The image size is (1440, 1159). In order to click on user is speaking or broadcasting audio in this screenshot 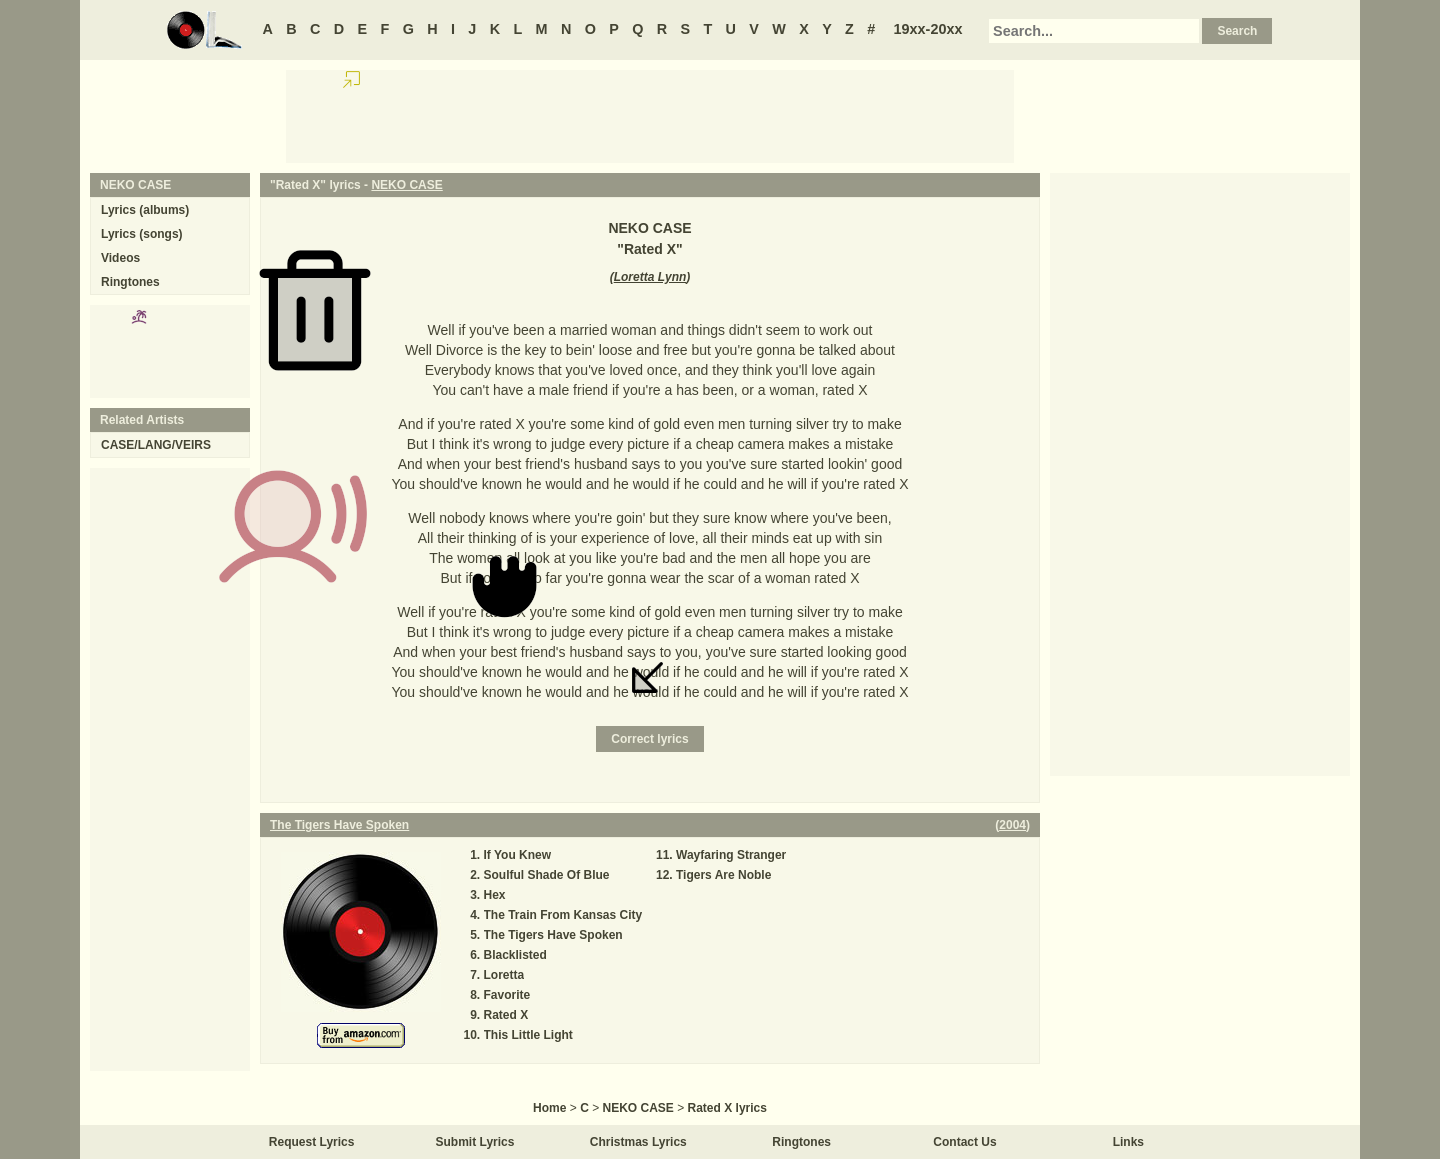, I will do `click(290, 526)`.